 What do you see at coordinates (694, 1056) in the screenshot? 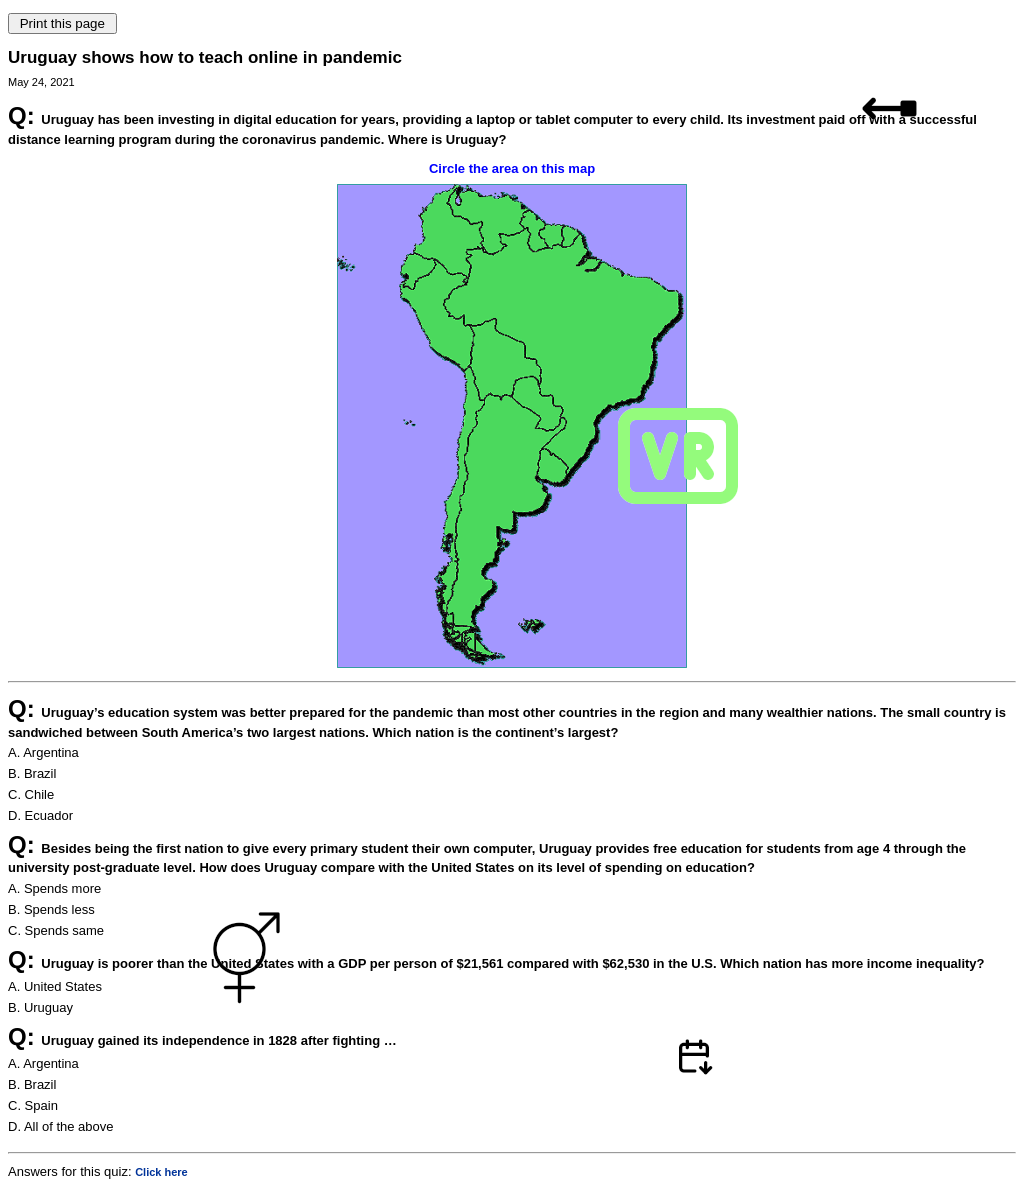
I see `download calendar or export schedule` at bounding box center [694, 1056].